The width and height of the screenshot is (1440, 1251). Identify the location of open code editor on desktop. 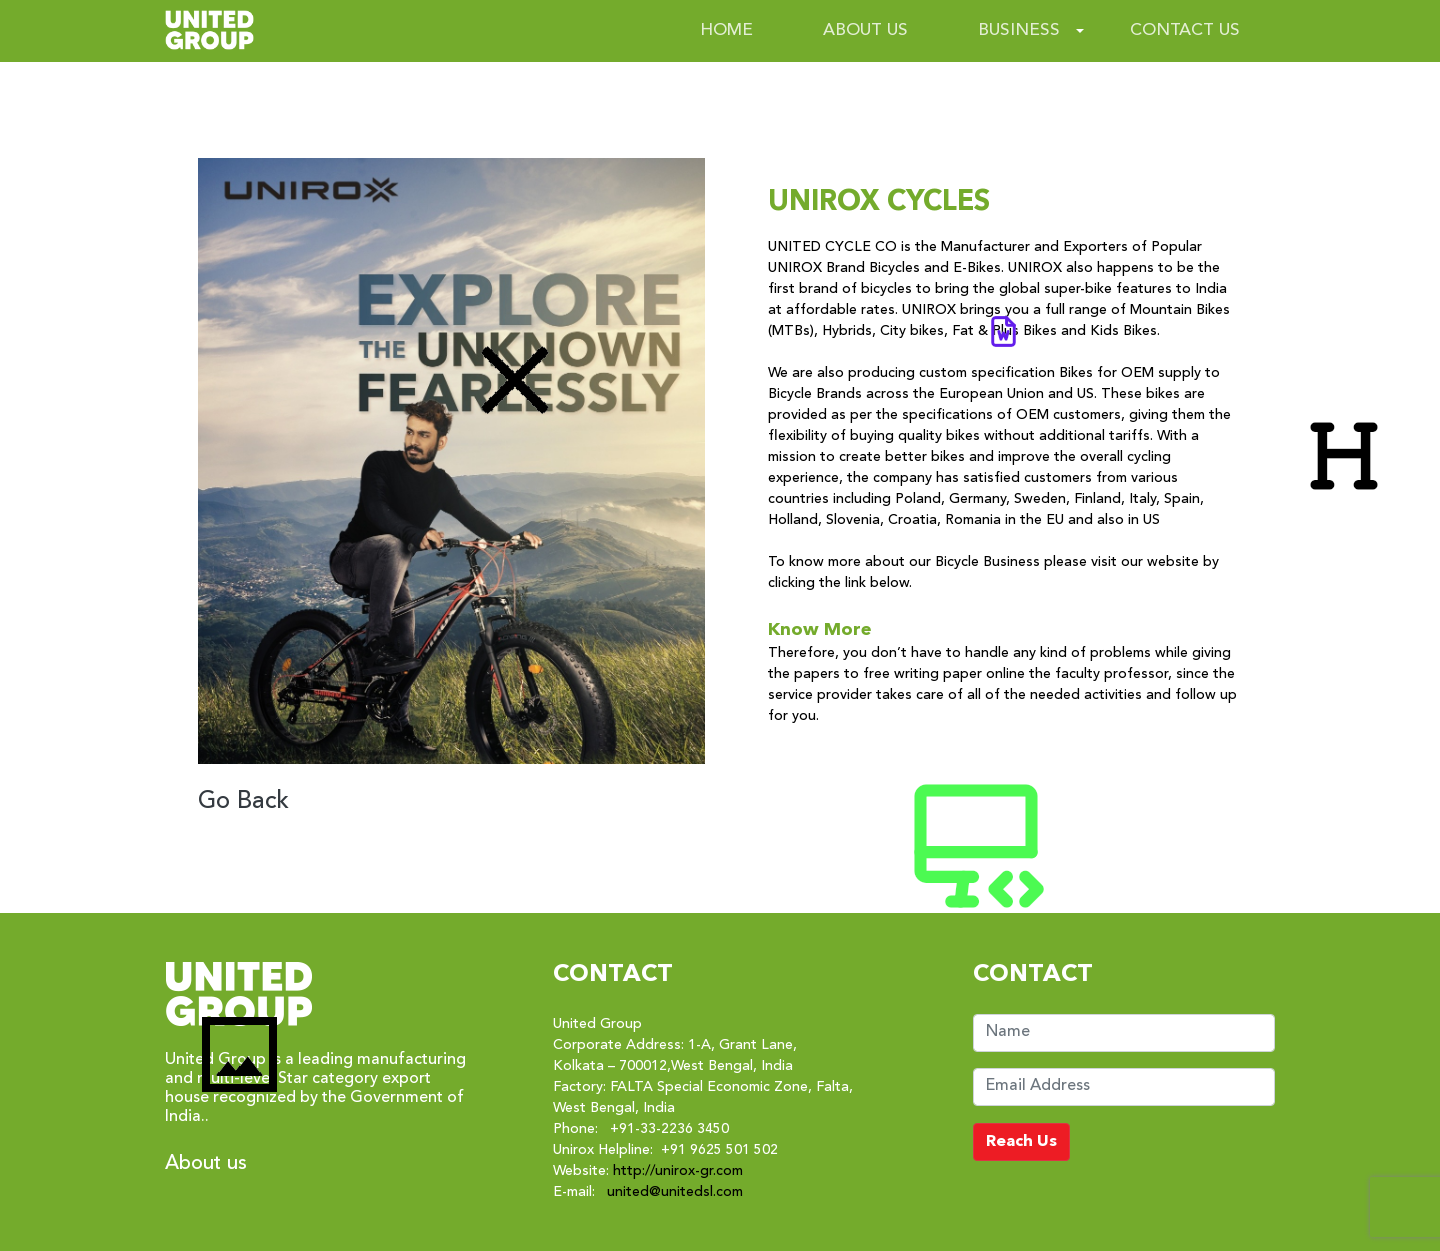
(976, 846).